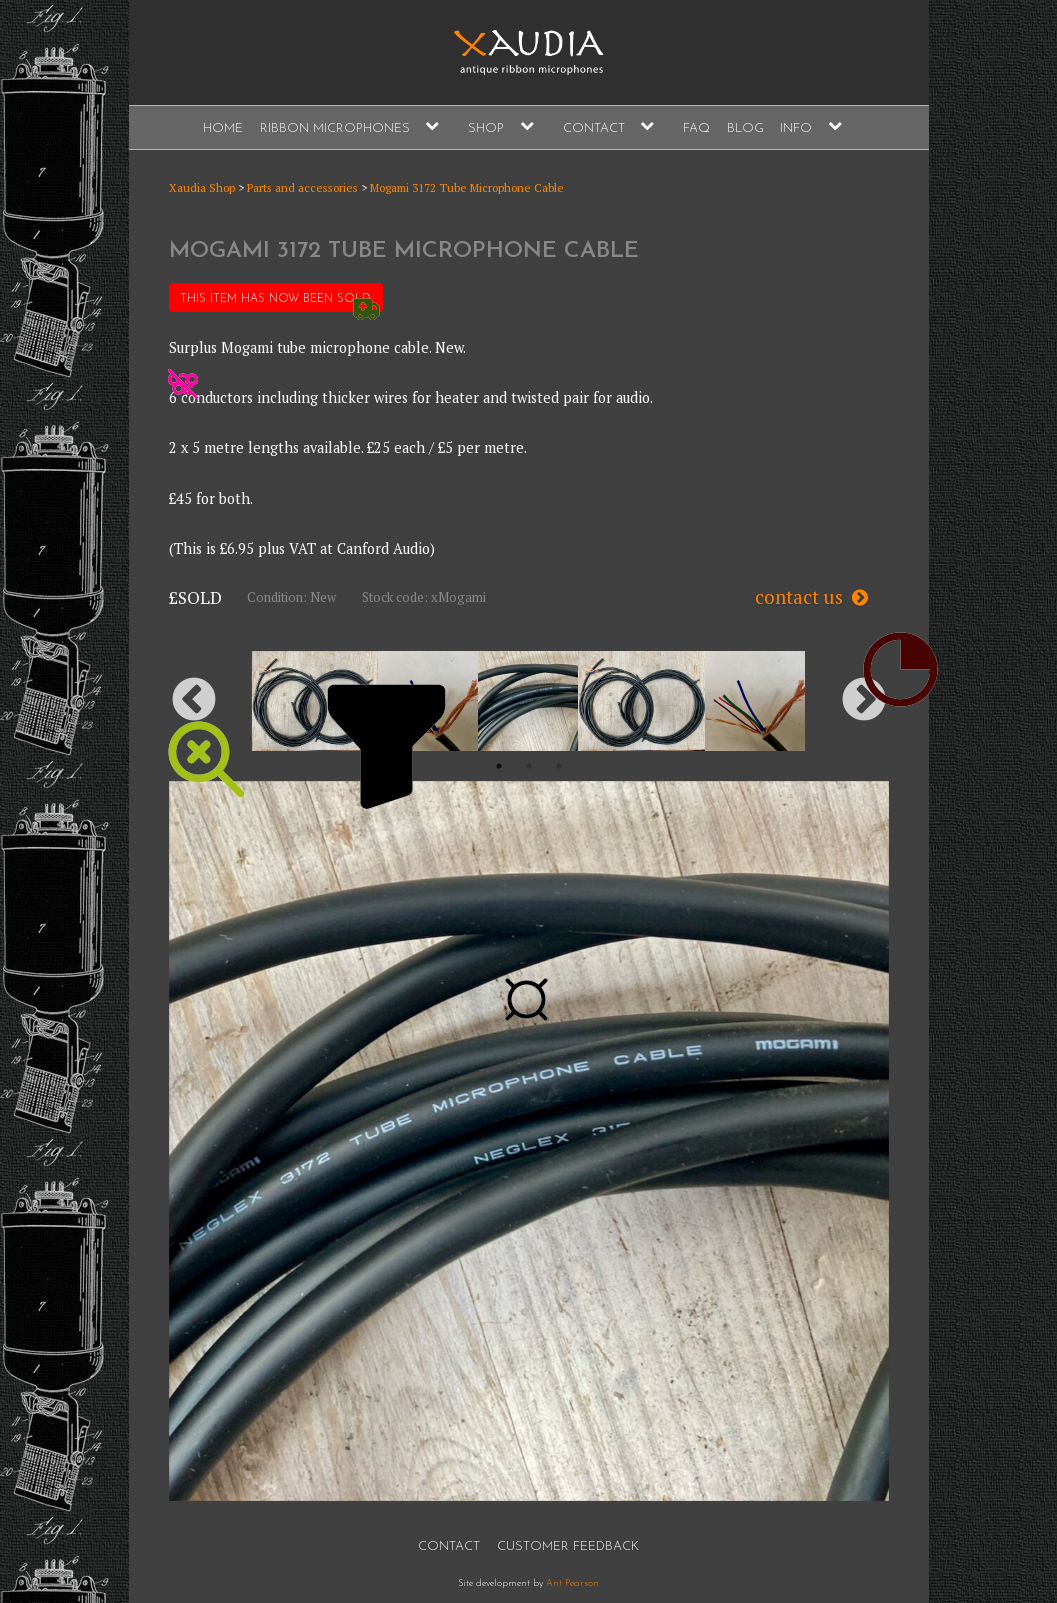 The width and height of the screenshot is (1057, 1603). What do you see at coordinates (900, 669) in the screenshot?
I see `indicates 25% progress or completion` at bounding box center [900, 669].